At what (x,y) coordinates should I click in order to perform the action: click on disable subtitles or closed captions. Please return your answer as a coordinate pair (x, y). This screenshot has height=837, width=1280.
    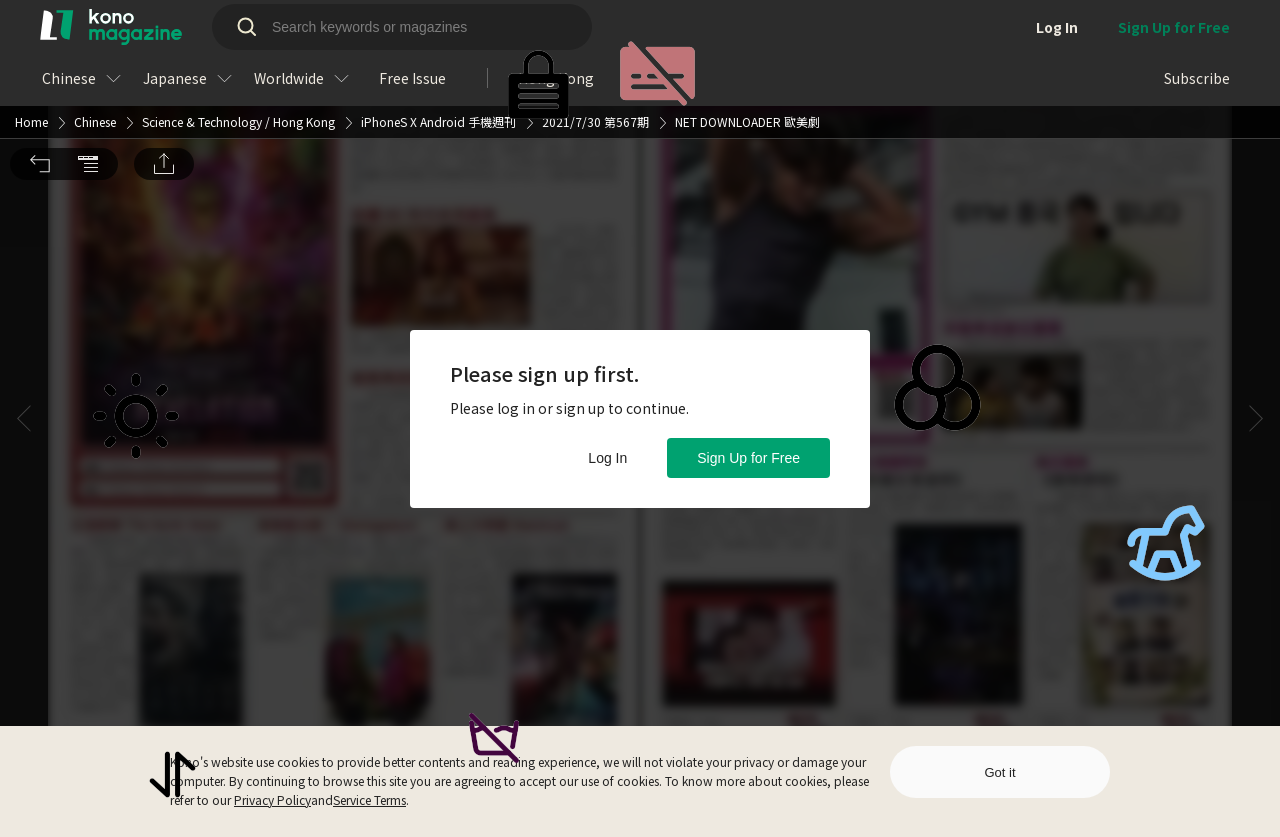
    Looking at the image, I should click on (657, 73).